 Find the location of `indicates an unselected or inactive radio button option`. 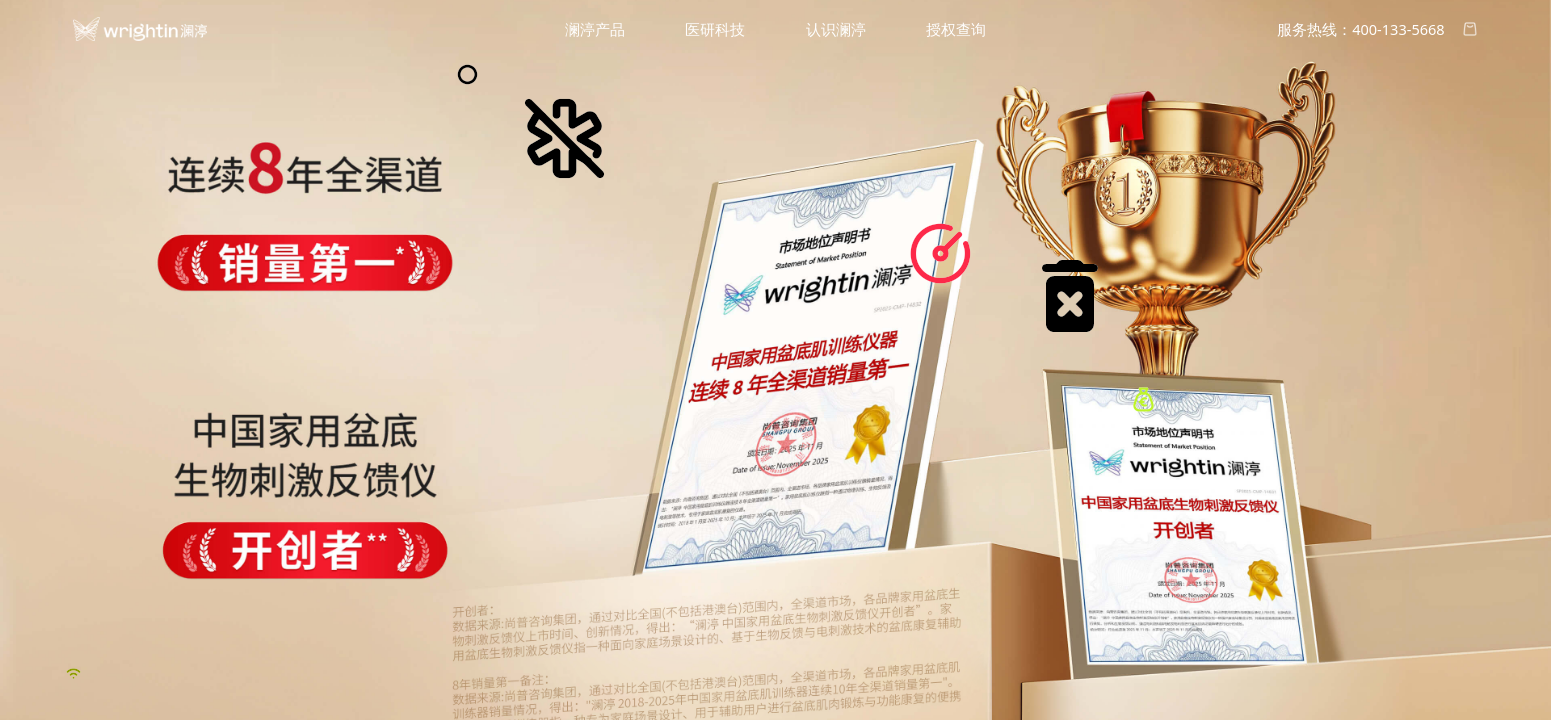

indicates an unselected or inactive radio button option is located at coordinates (467, 74).